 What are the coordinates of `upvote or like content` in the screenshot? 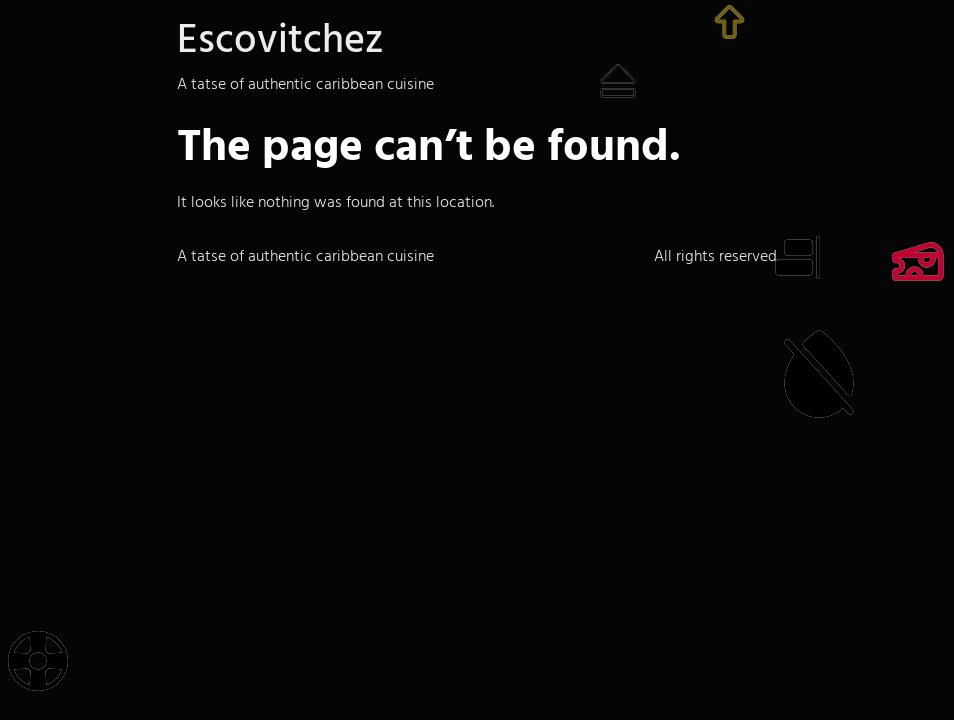 It's located at (729, 21).